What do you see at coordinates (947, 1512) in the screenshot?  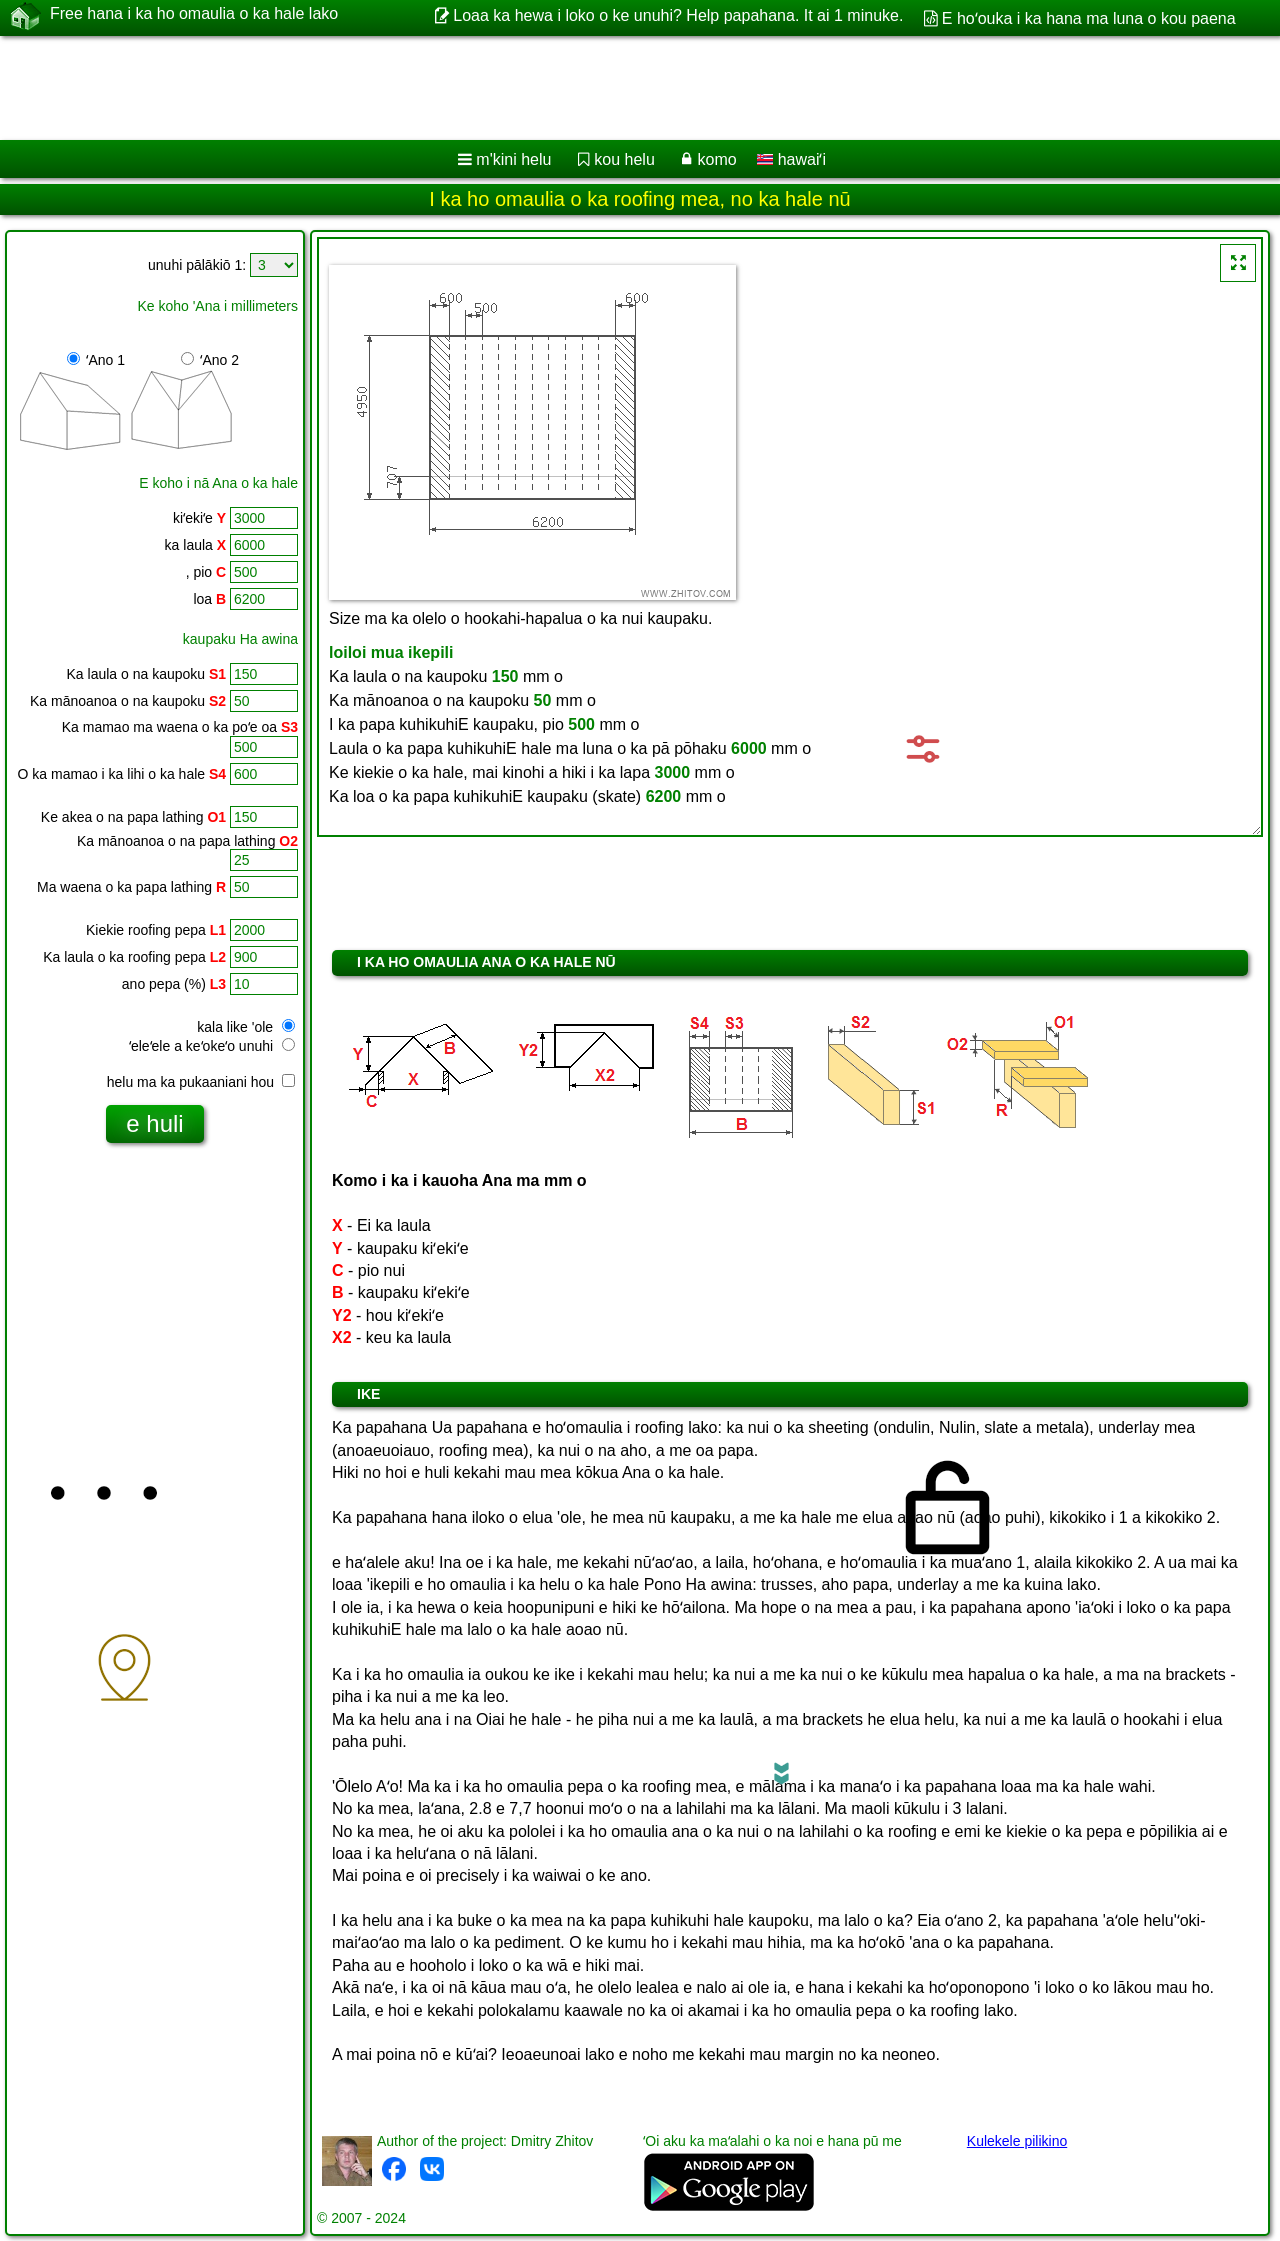 I see `unlocked or unsecured state` at bounding box center [947, 1512].